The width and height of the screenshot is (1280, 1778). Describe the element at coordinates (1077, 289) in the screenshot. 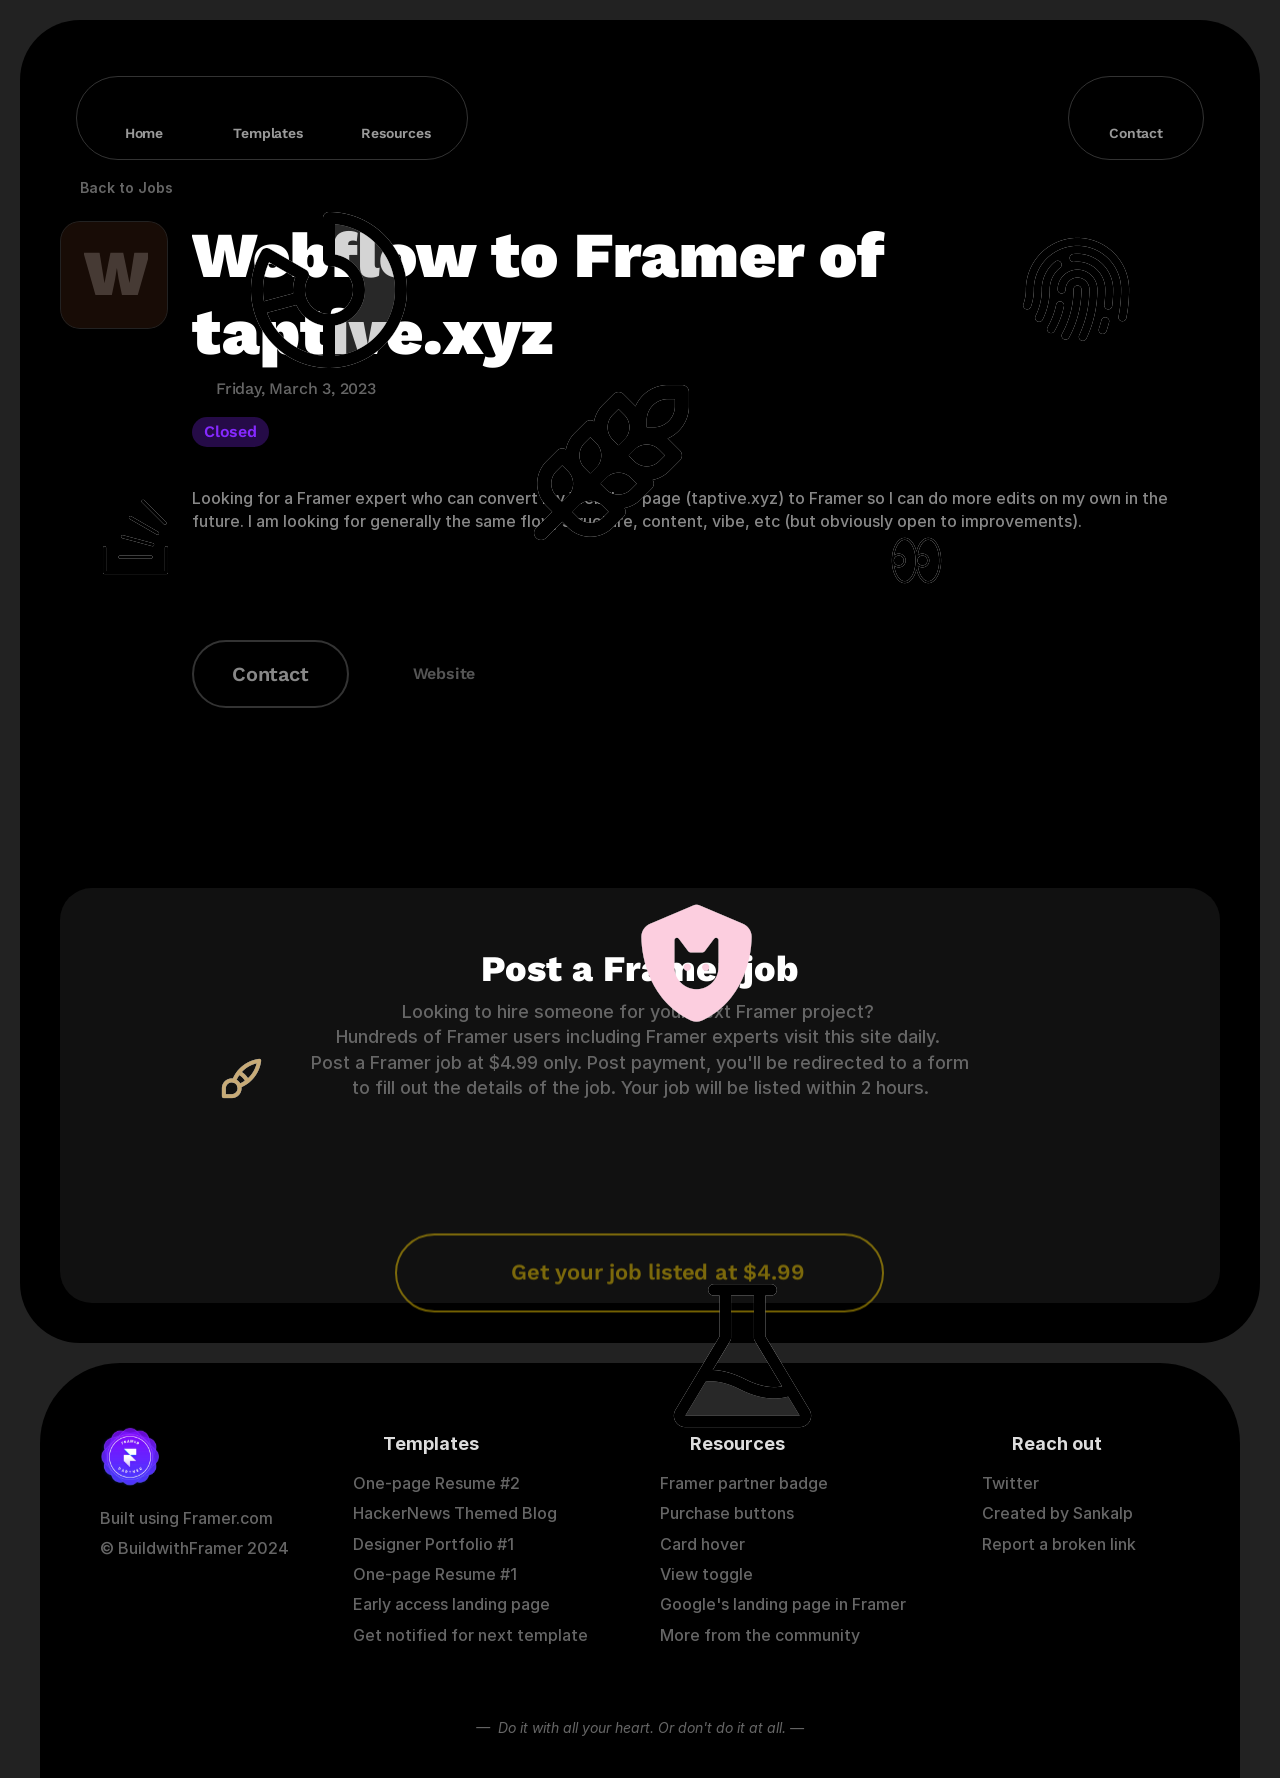

I see `authenticate with biometric fingerprint` at that location.